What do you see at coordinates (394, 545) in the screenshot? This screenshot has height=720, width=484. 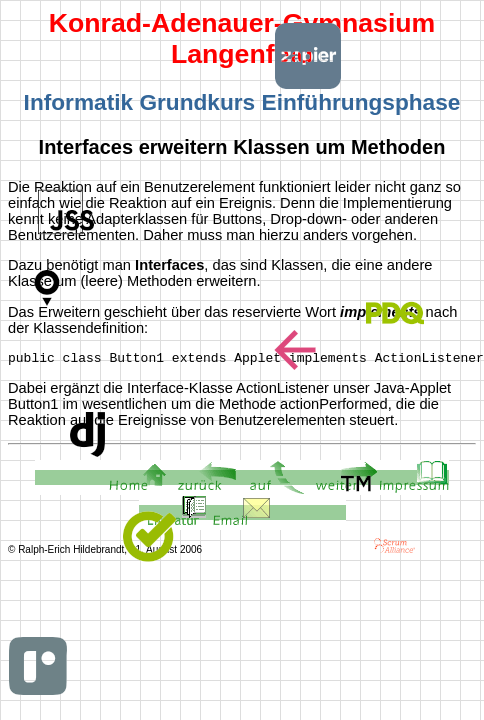 I see `visit the Scrum Alliance website` at bounding box center [394, 545].